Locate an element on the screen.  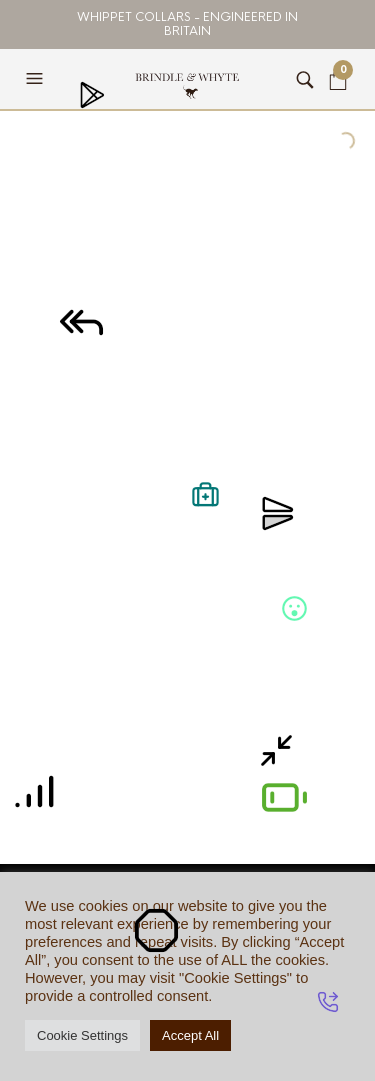
minimize or collapse the current window is located at coordinates (276, 750).